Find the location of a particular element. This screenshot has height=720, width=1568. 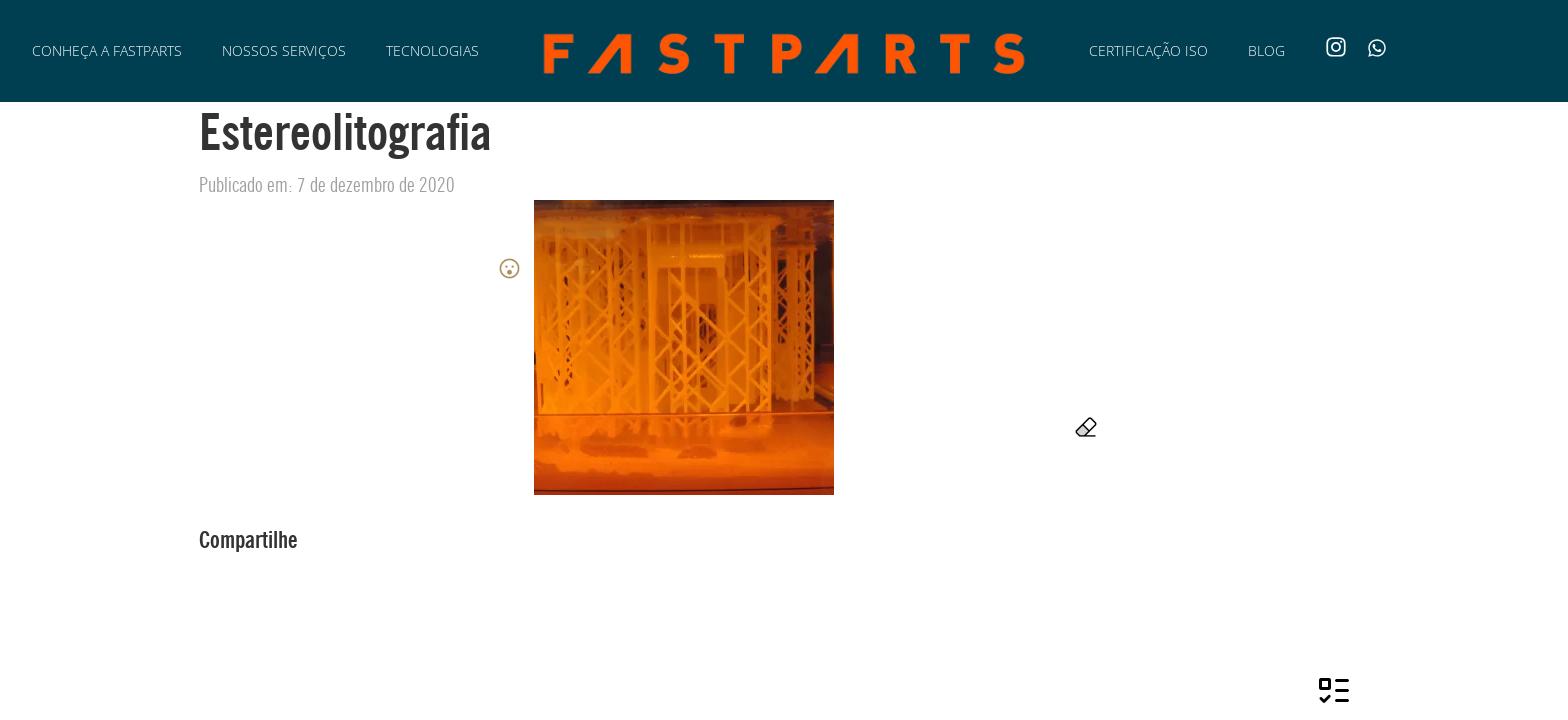

view task list or checklist is located at coordinates (1333, 690).